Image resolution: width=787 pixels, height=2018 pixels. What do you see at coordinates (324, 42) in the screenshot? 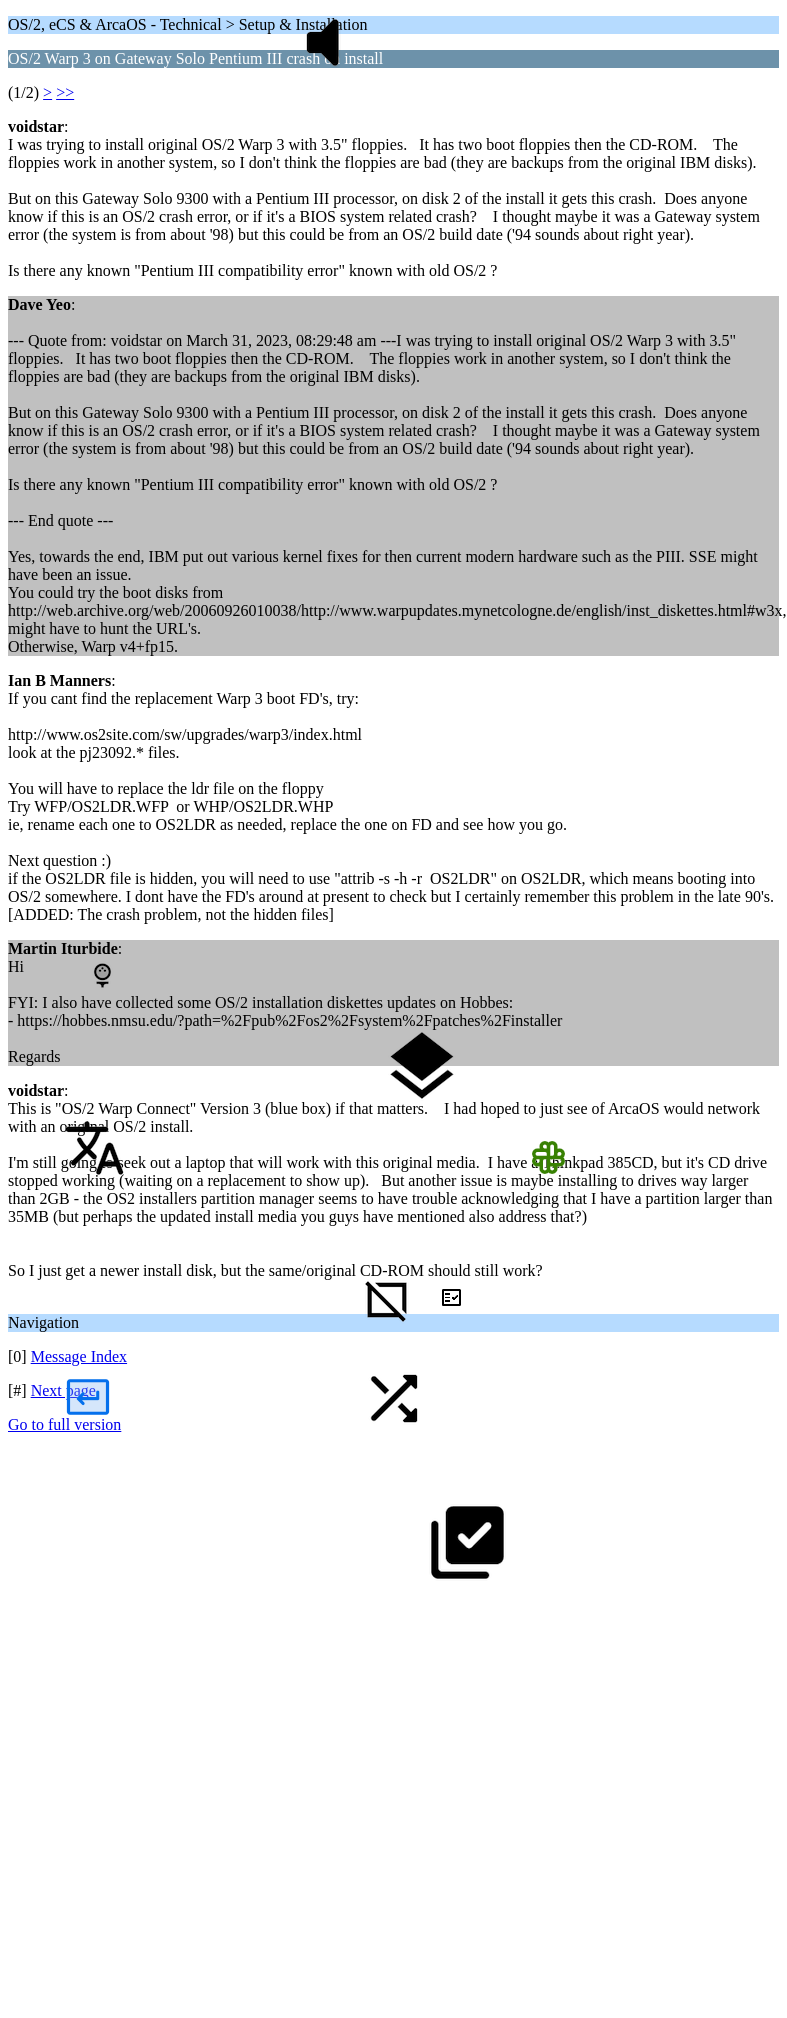
I see `mute or unmute audio` at bounding box center [324, 42].